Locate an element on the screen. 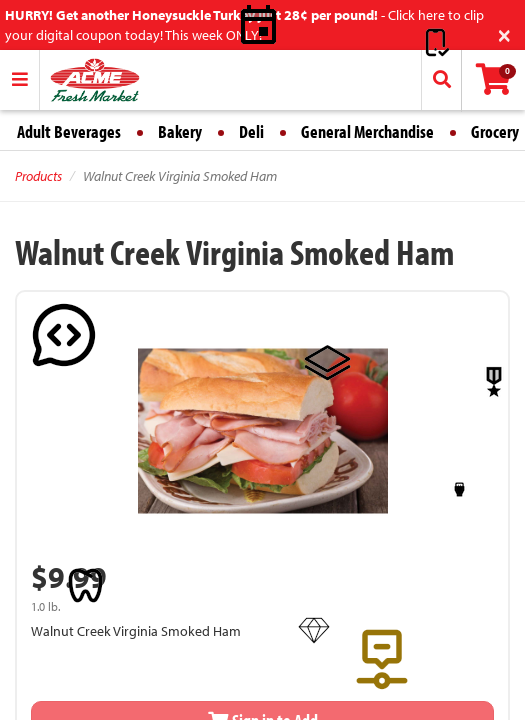 This screenshot has height=720, width=525. mobile device verified successfully is located at coordinates (435, 42).